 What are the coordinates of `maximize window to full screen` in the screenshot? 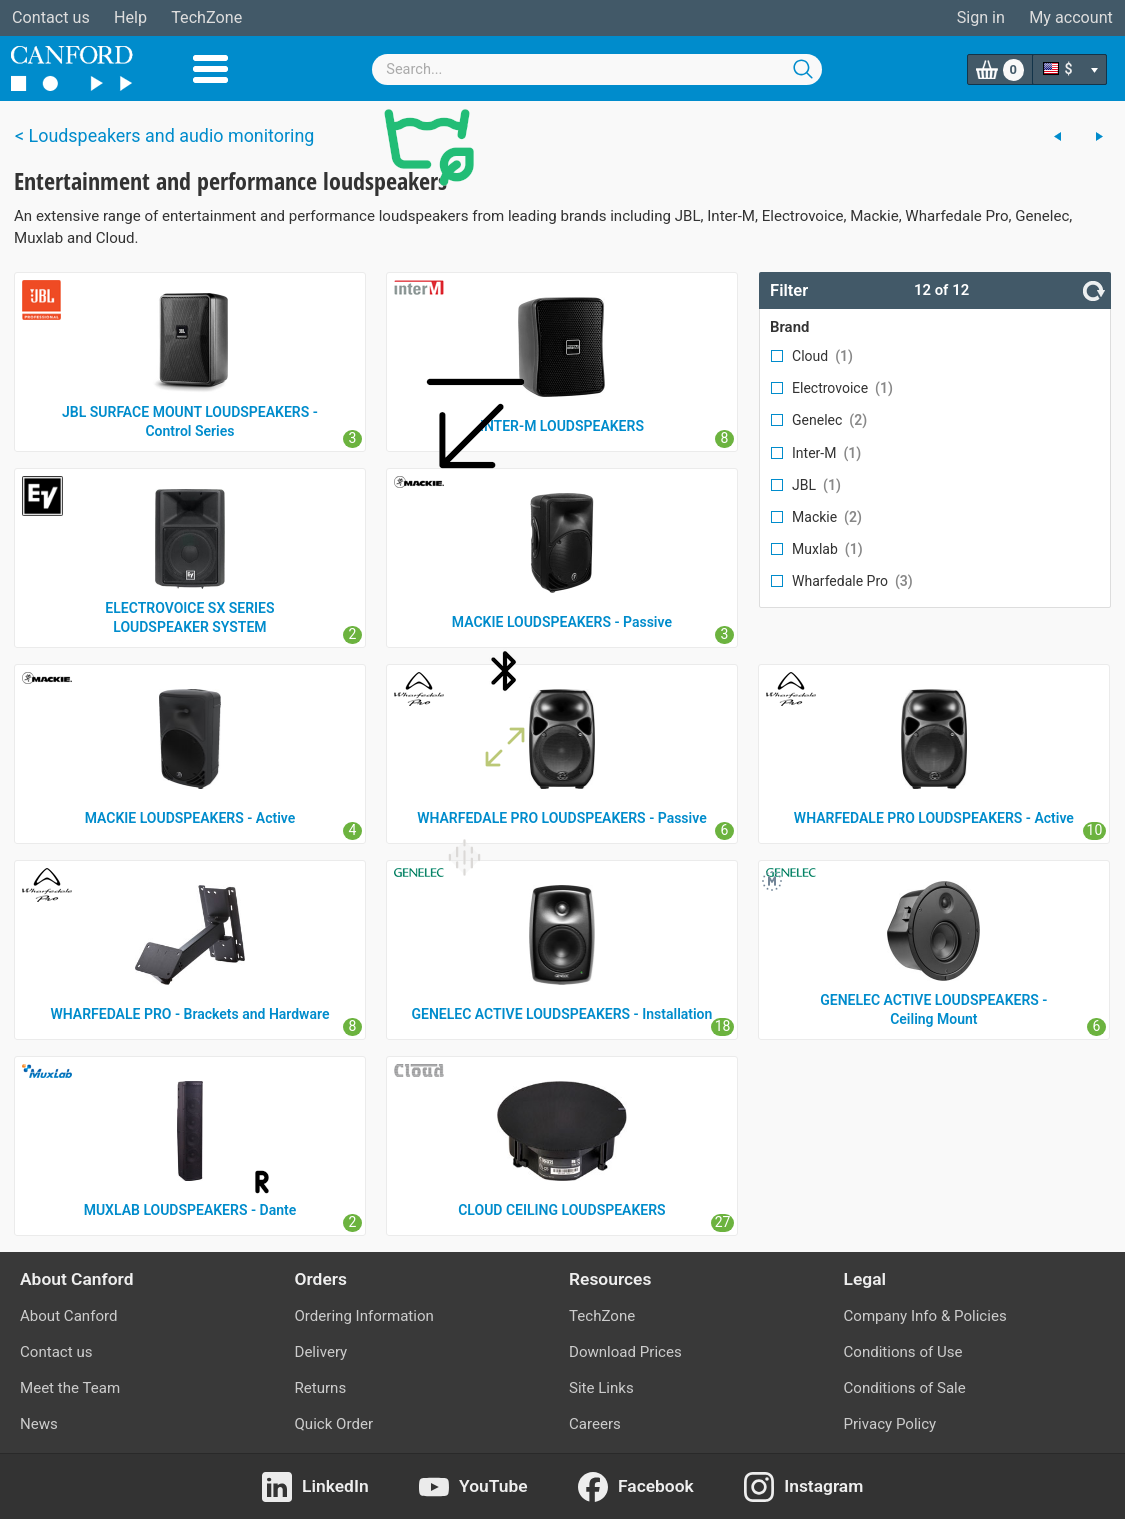 It's located at (505, 747).